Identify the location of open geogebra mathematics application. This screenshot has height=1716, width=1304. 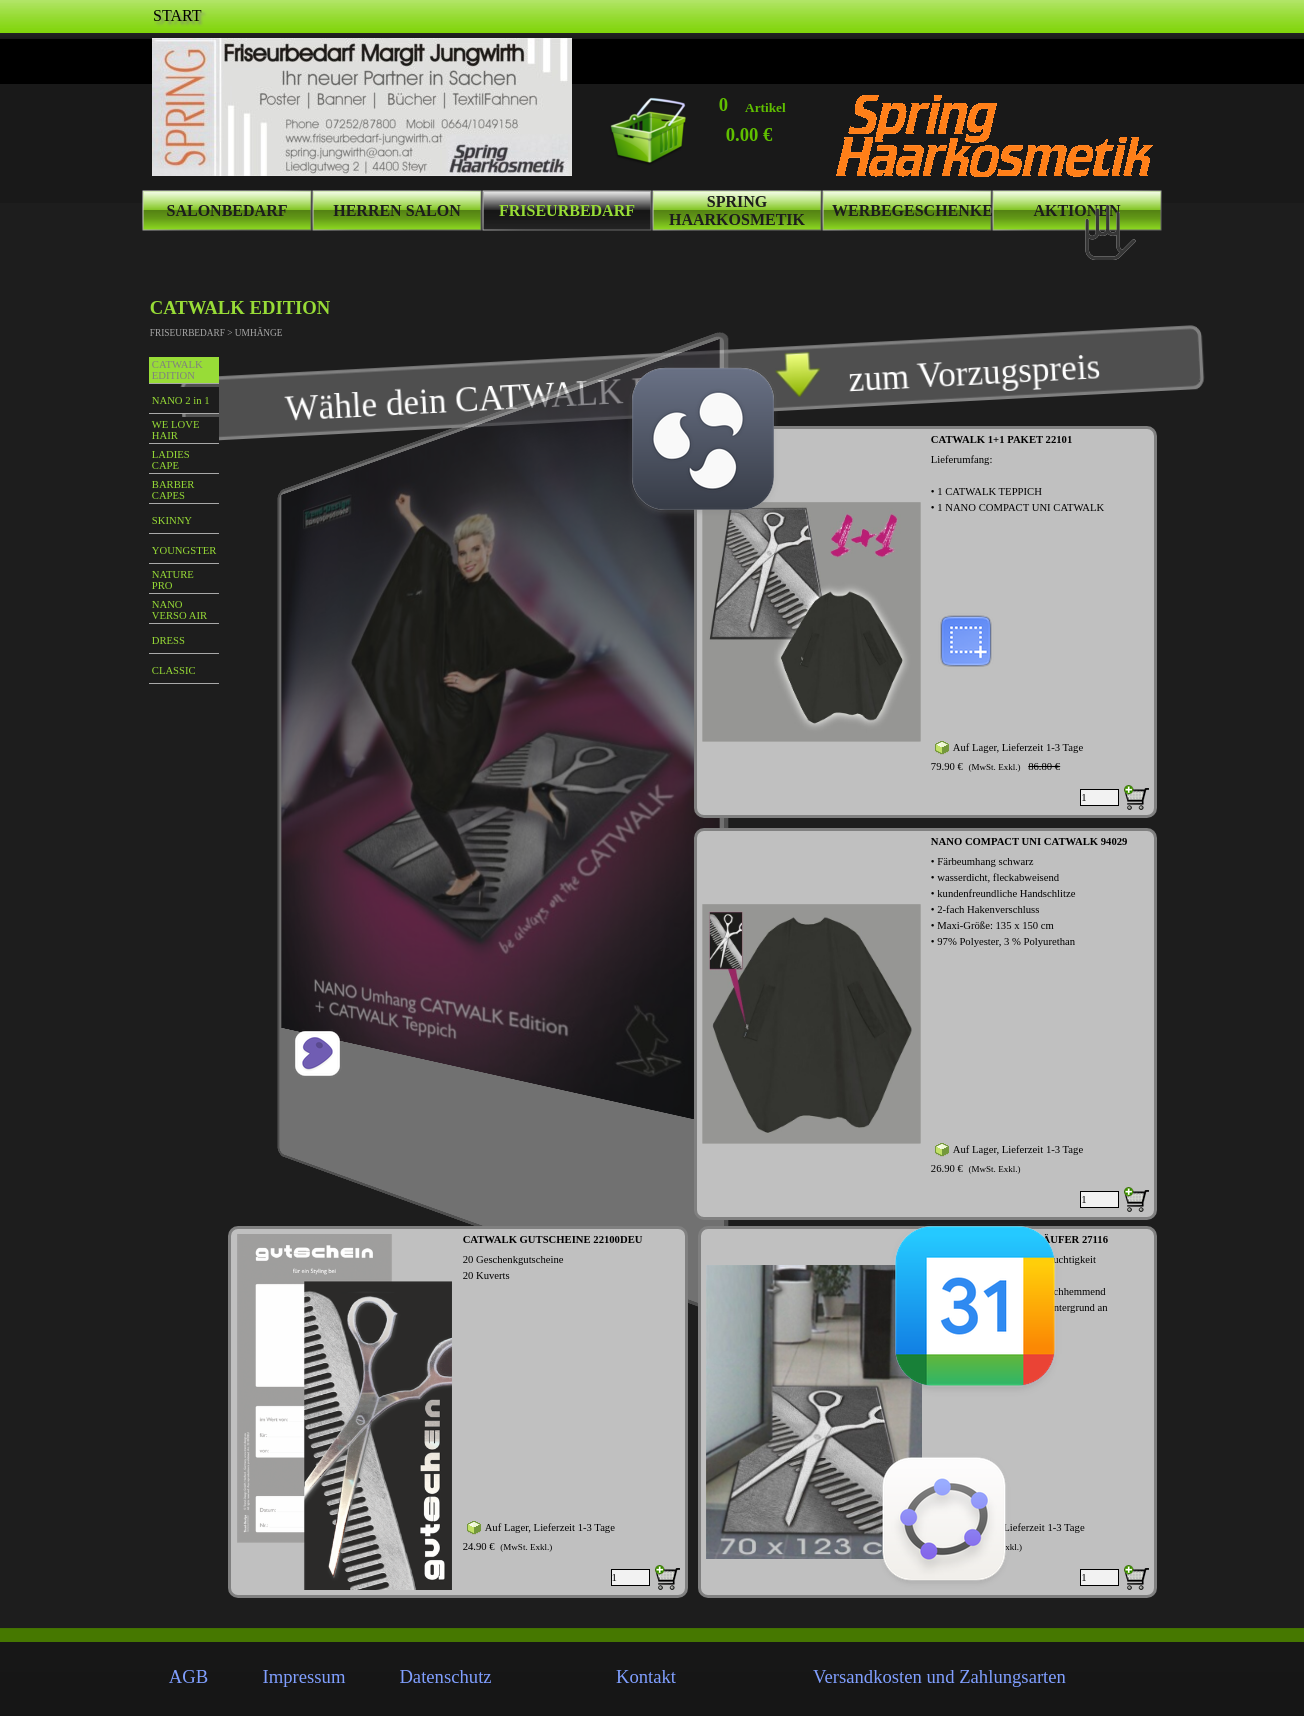
(944, 1519).